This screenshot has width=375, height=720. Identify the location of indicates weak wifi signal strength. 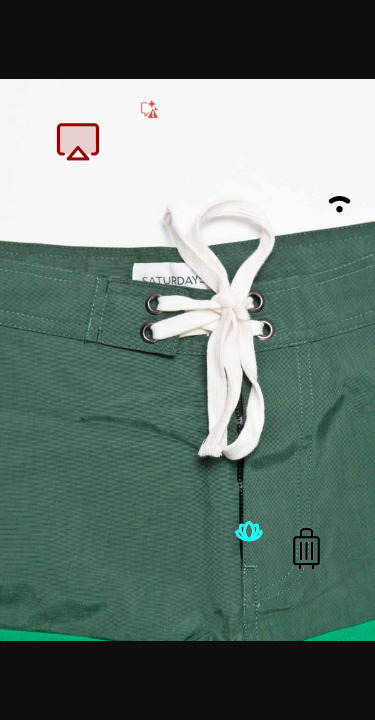
(339, 193).